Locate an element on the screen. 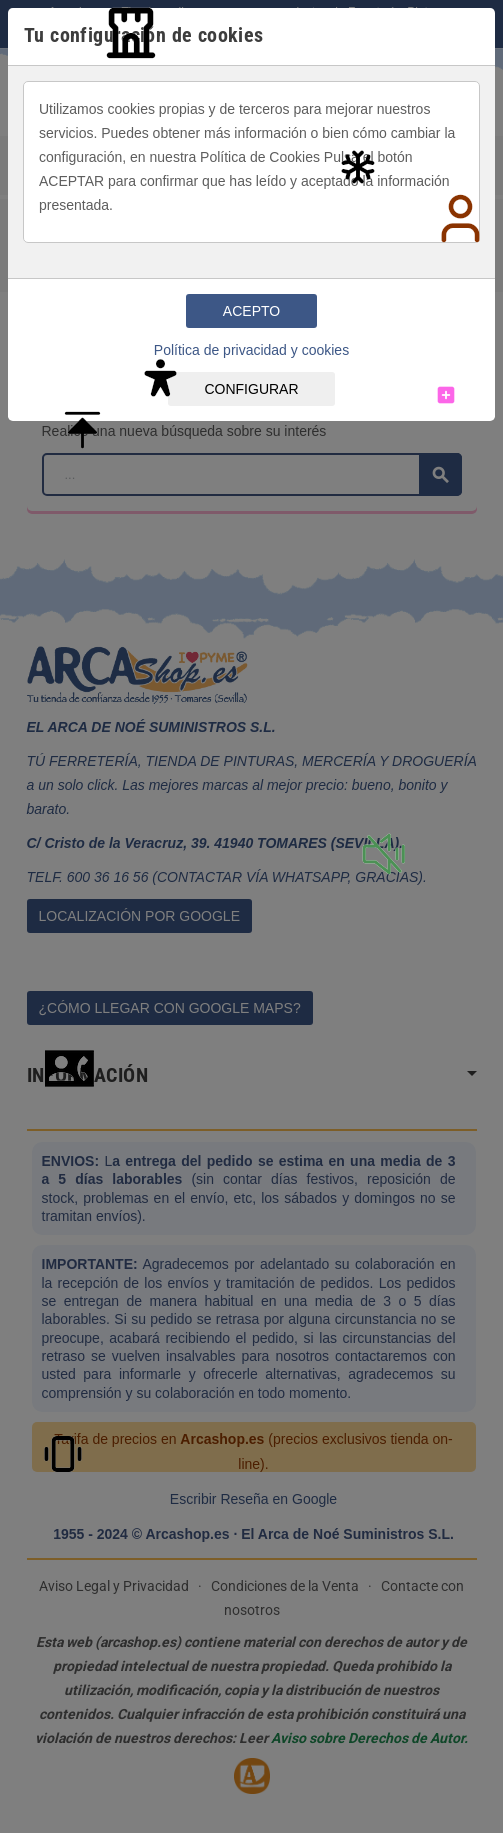 This screenshot has width=503, height=1833. view your profile is located at coordinates (460, 218).